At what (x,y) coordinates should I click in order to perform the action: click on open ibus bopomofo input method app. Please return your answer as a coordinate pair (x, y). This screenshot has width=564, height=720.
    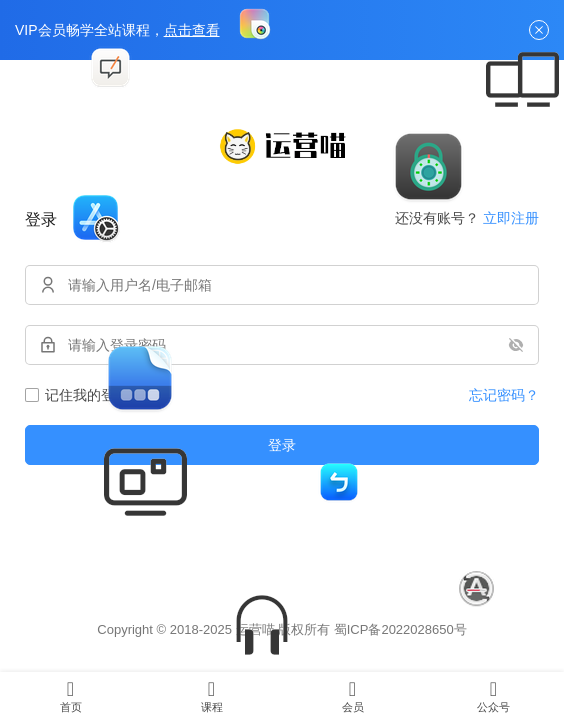
    Looking at the image, I should click on (339, 482).